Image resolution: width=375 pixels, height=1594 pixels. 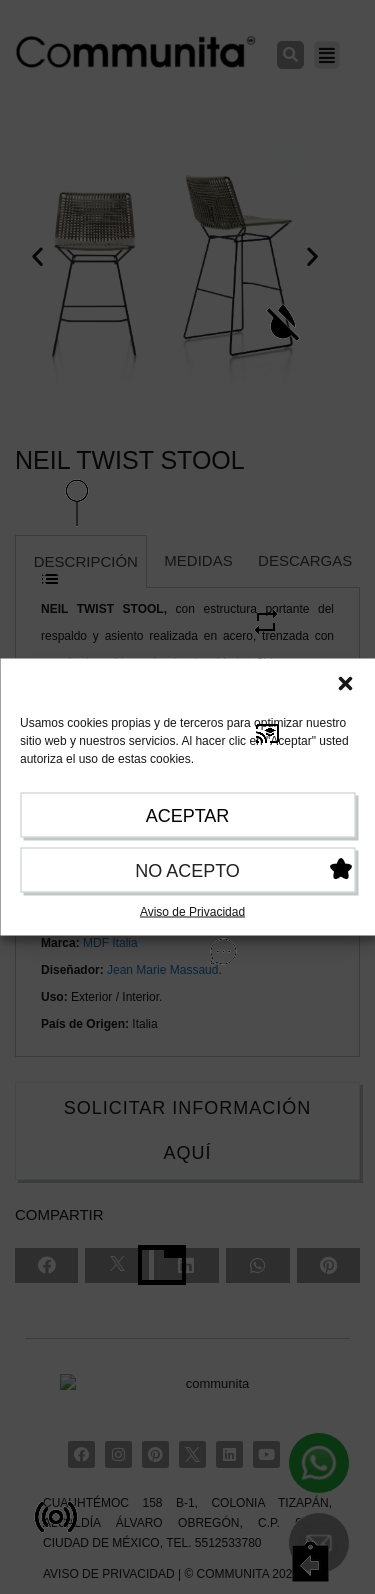 What do you see at coordinates (310, 1563) in the screenshot?
I see `return or send back an assignment` at bounding box center [310, 1563].